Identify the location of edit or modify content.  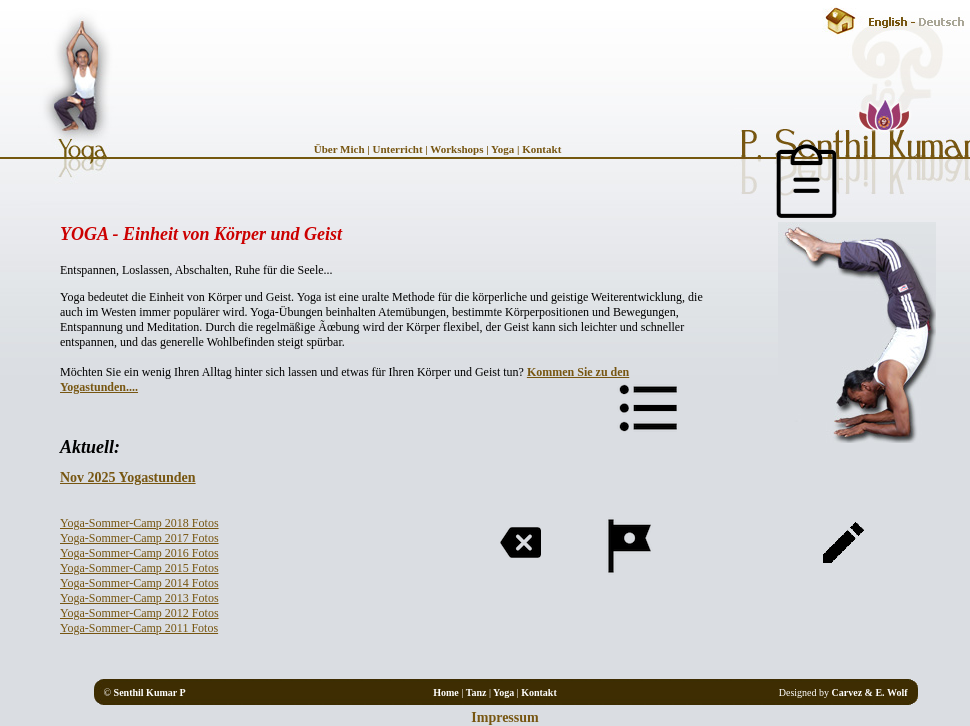
(843, 543).